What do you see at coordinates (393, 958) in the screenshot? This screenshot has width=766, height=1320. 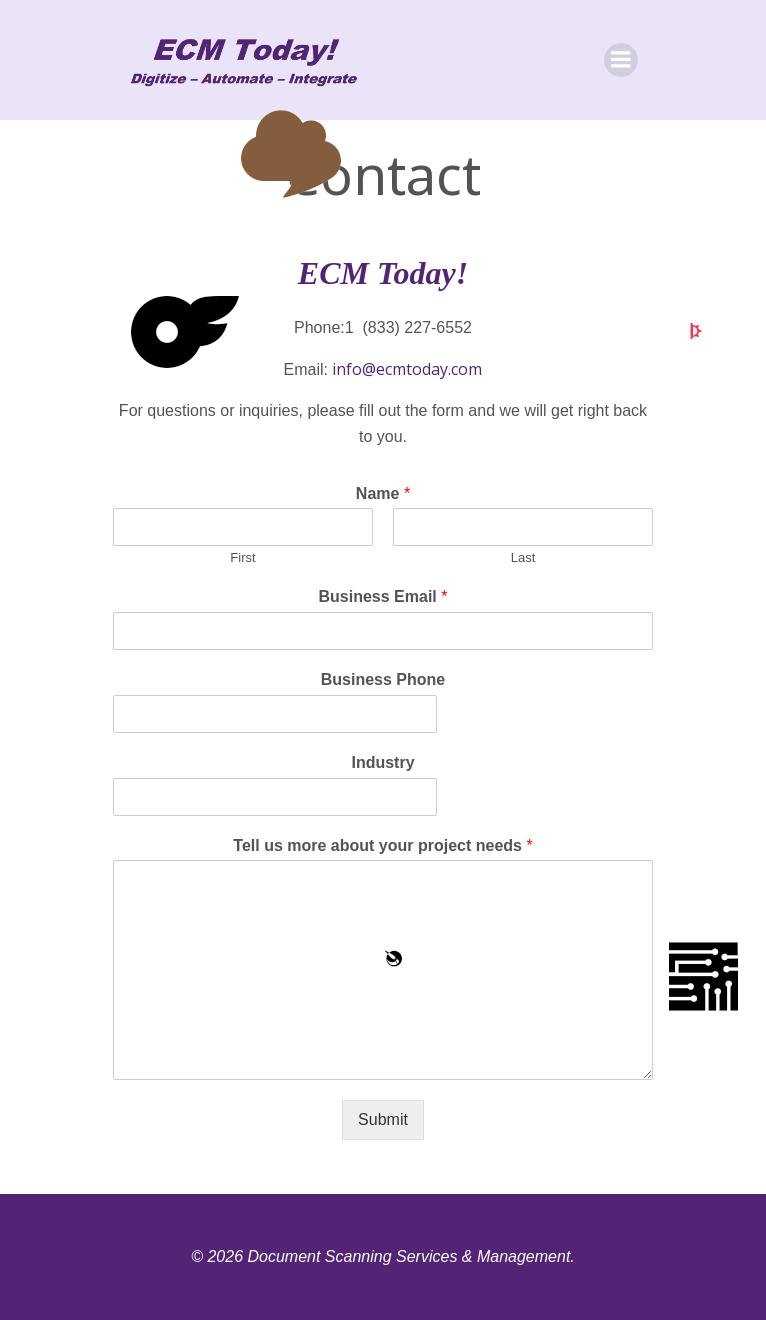 I see `open krita digital painting application` at bounding box center [393, 958].